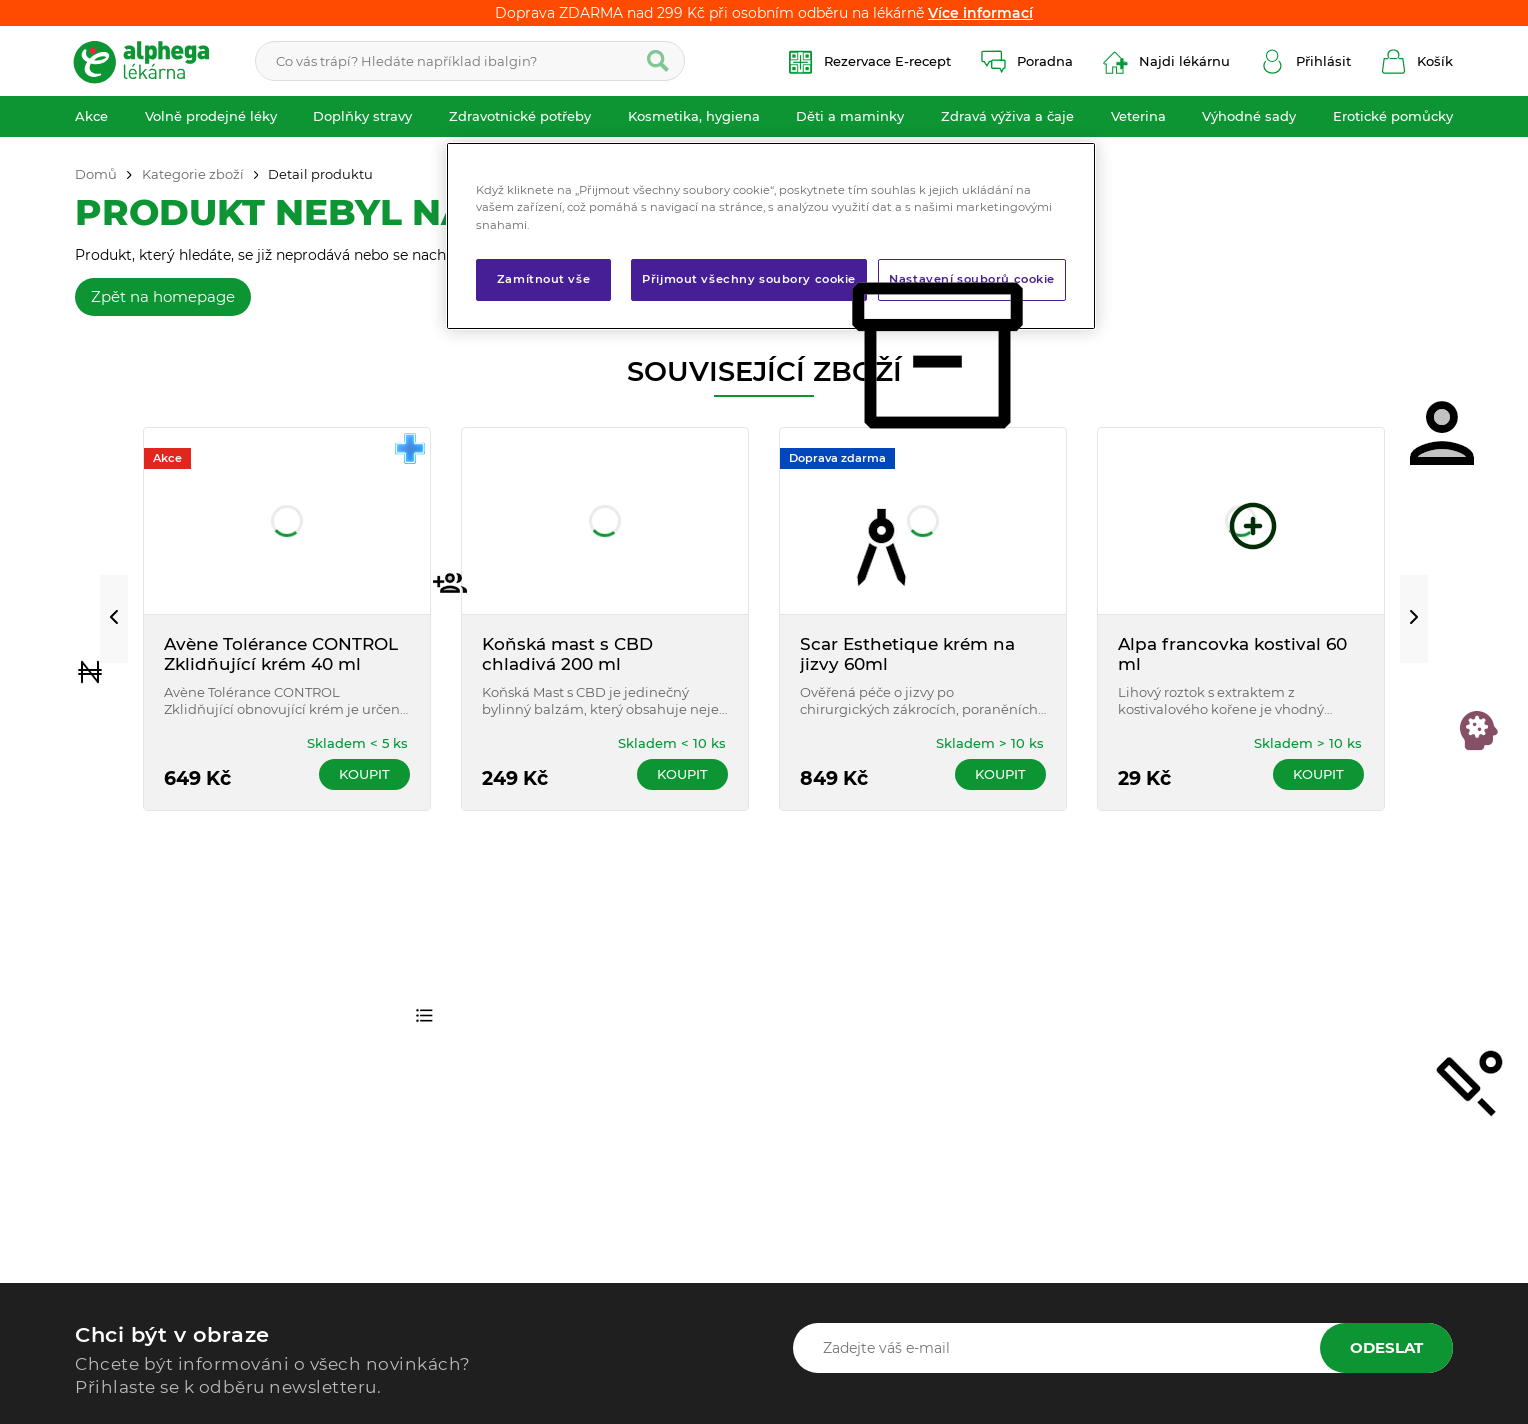 Image resolution: width=1528 pixels, height=1424 pixels. What do you see at coordinates (1469, 1083) in the screenshot?
I see `access cricket scores or sports updates` at bounding box center [1469, 1083].